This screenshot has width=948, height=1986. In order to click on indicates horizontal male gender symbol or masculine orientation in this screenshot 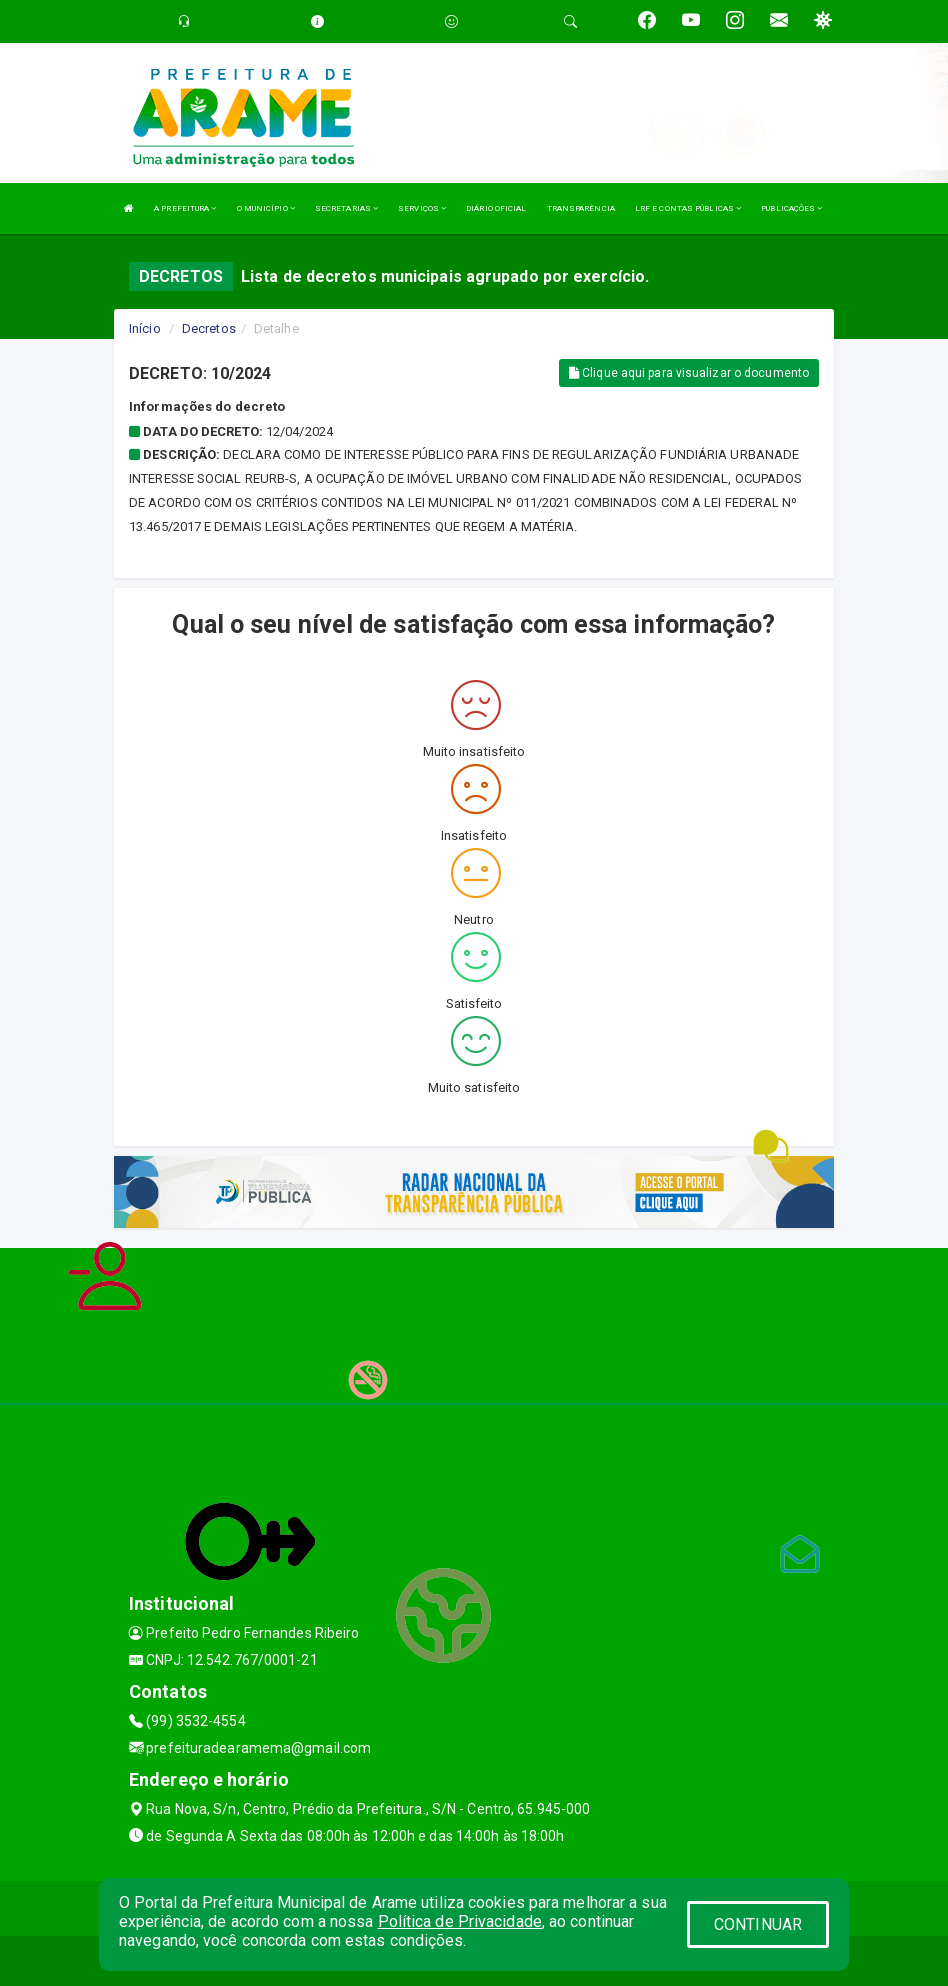, I will do `click(248, 1541)`.